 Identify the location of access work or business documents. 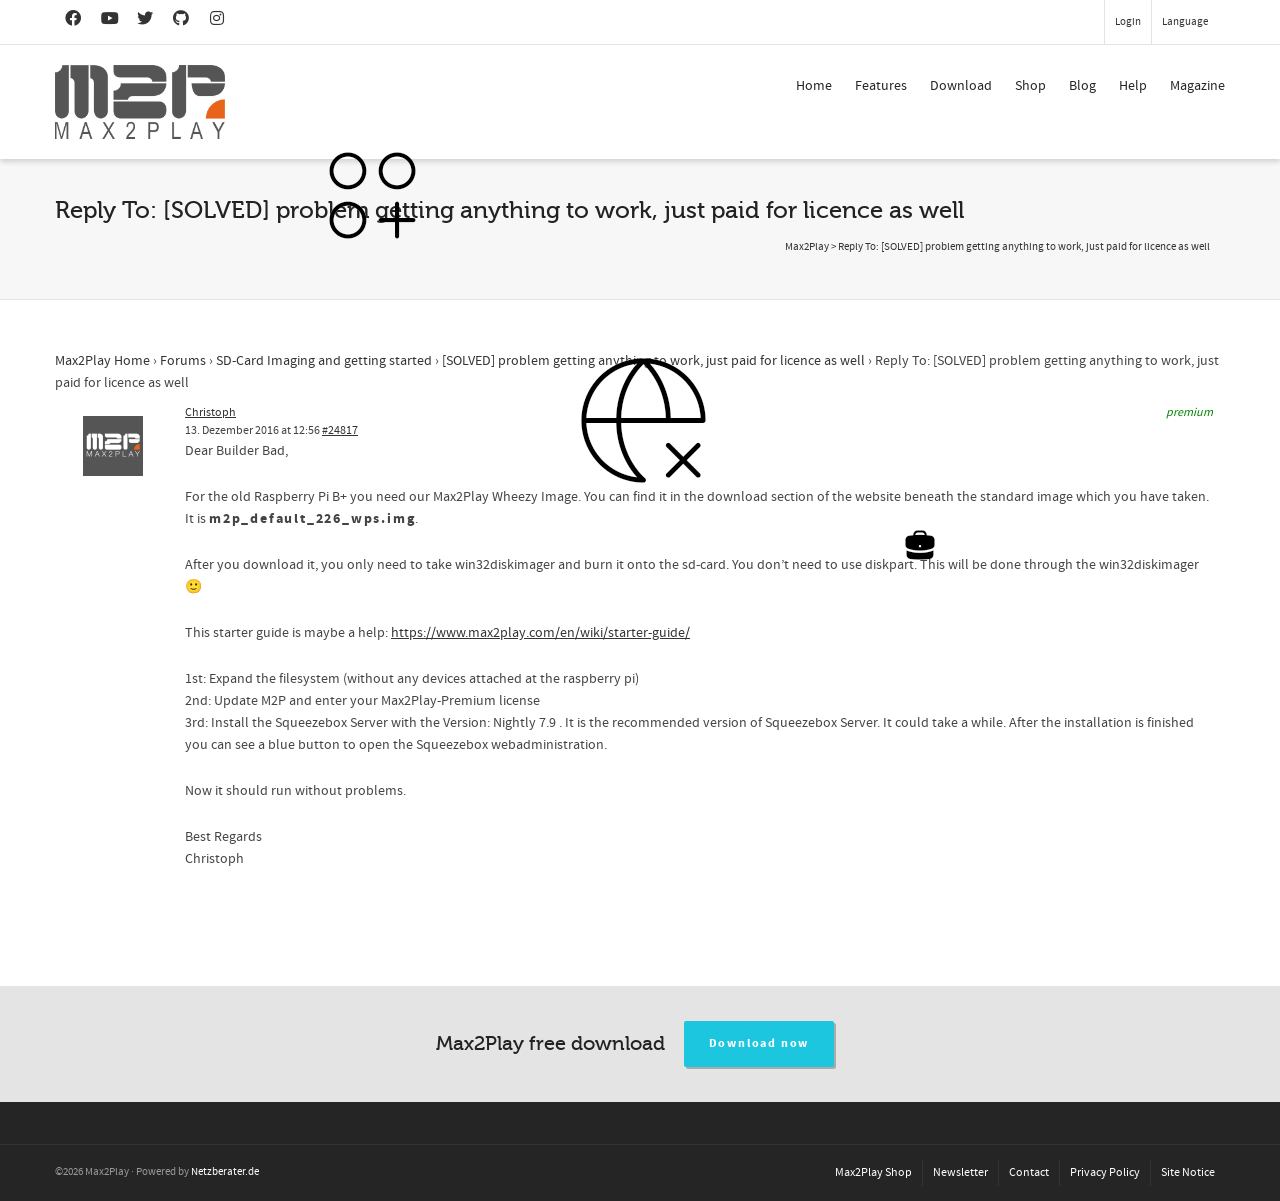
(920, 545).